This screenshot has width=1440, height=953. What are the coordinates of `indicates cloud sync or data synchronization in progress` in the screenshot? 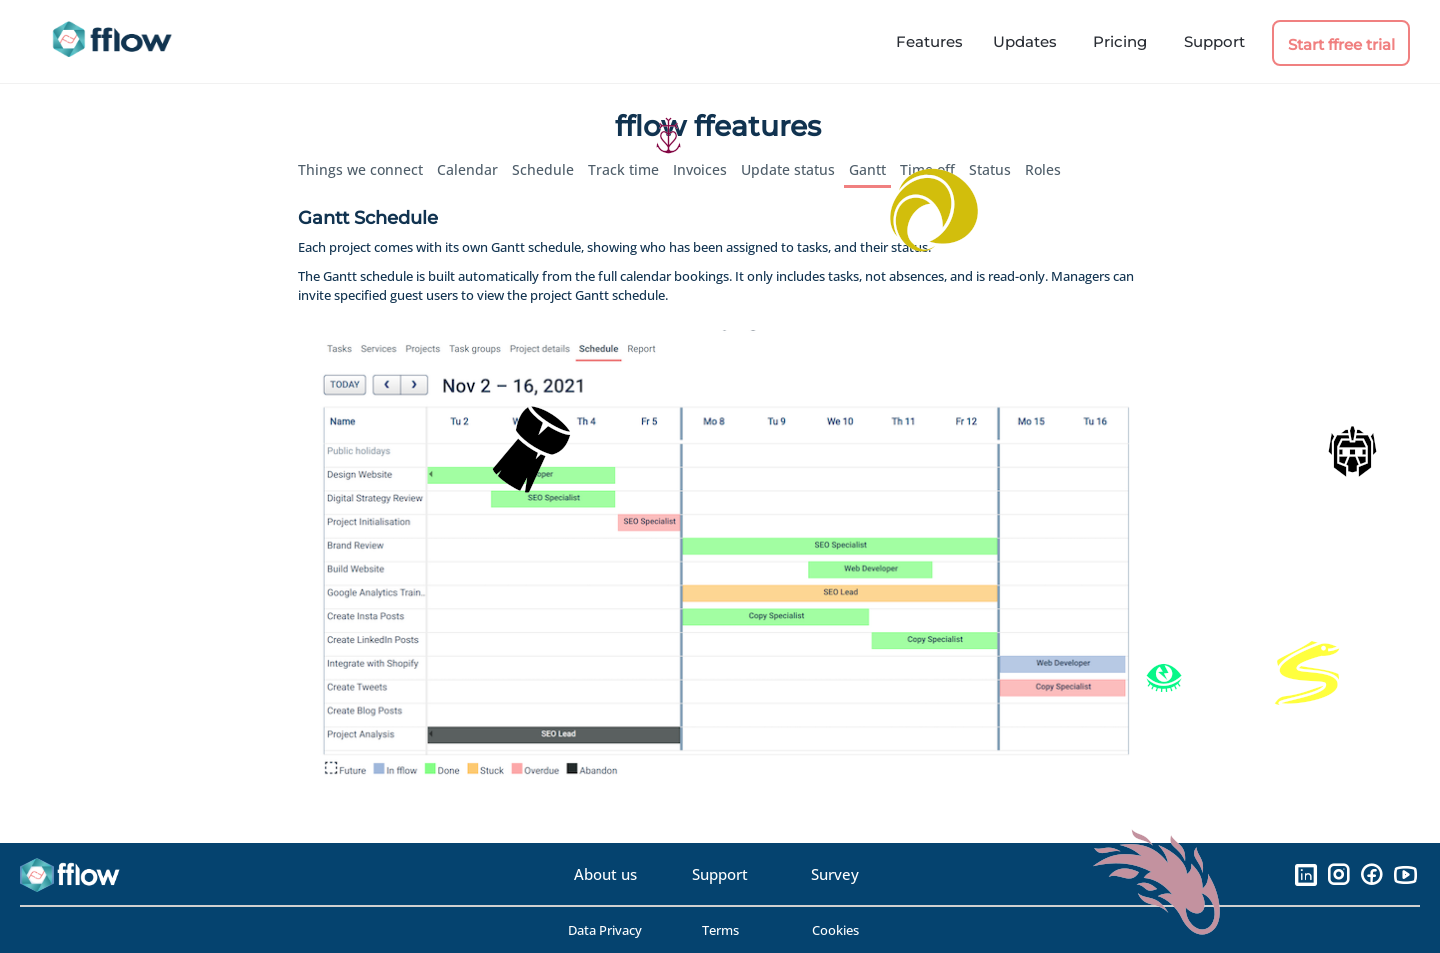 It's located at (934, 210).